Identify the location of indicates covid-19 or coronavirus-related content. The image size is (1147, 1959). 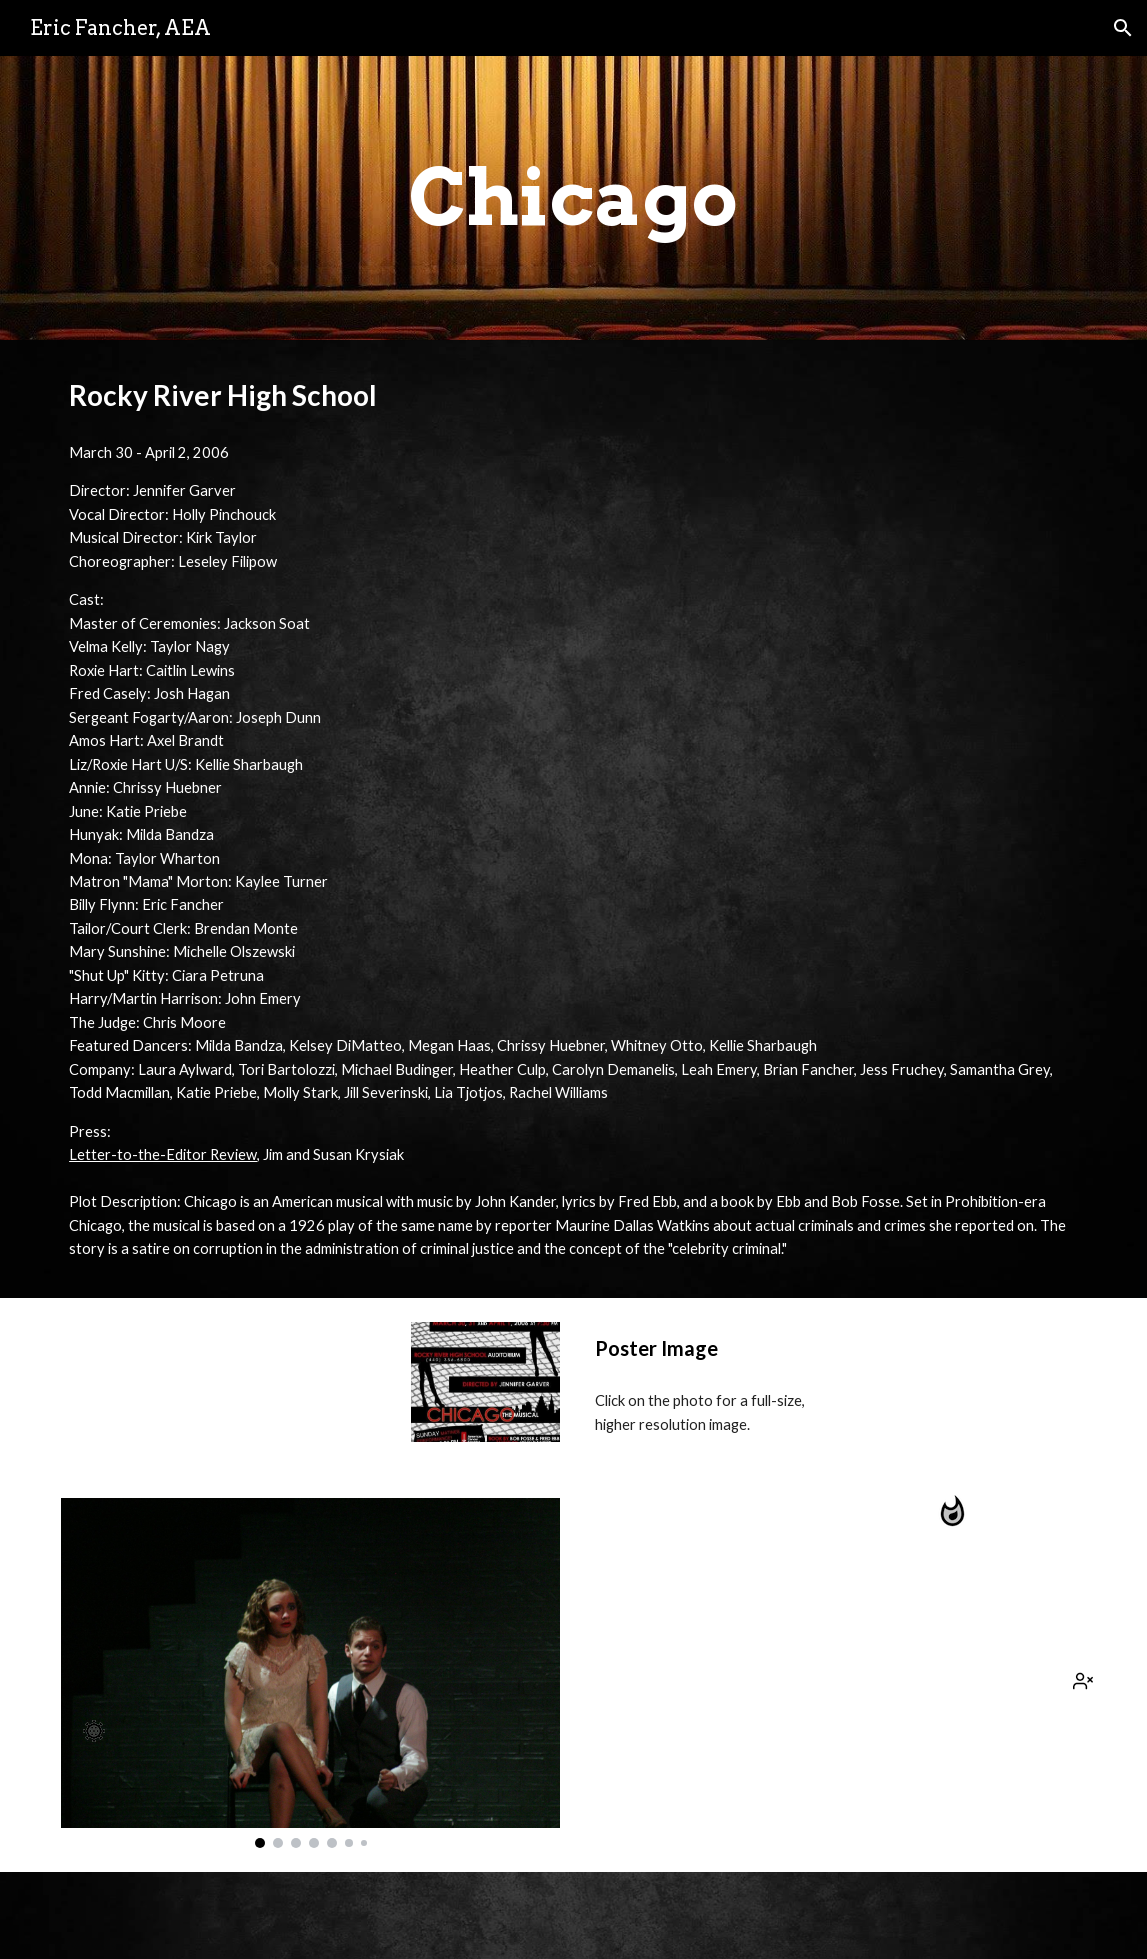
(94, 1731).